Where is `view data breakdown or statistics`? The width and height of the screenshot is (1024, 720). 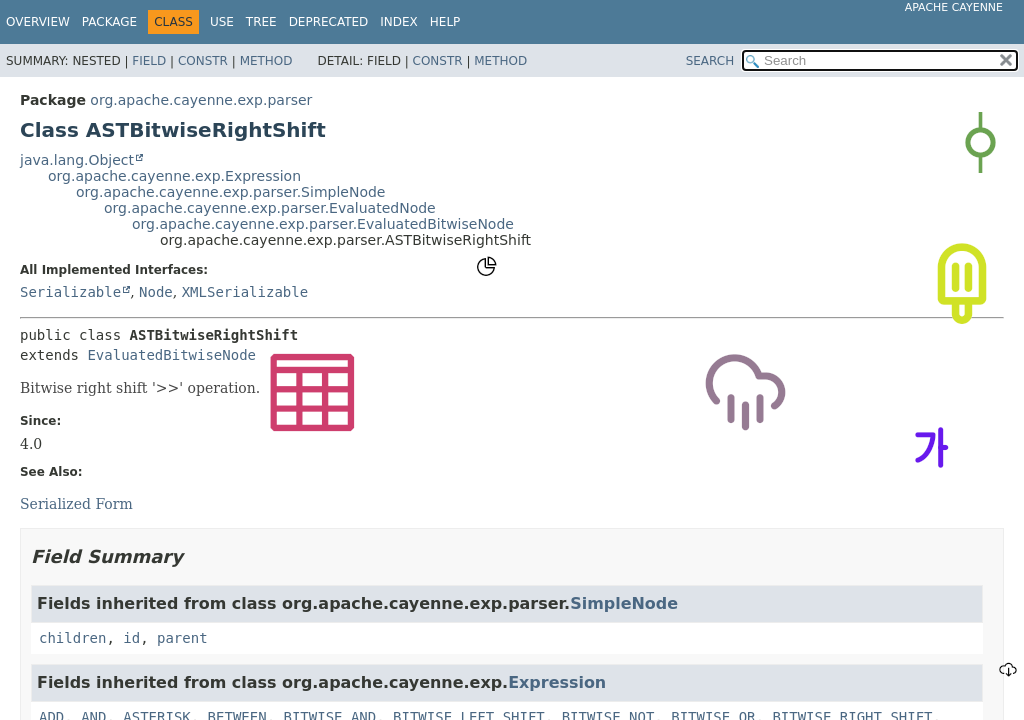 view data breakdown or statistics is located at coordinates (486, 267).